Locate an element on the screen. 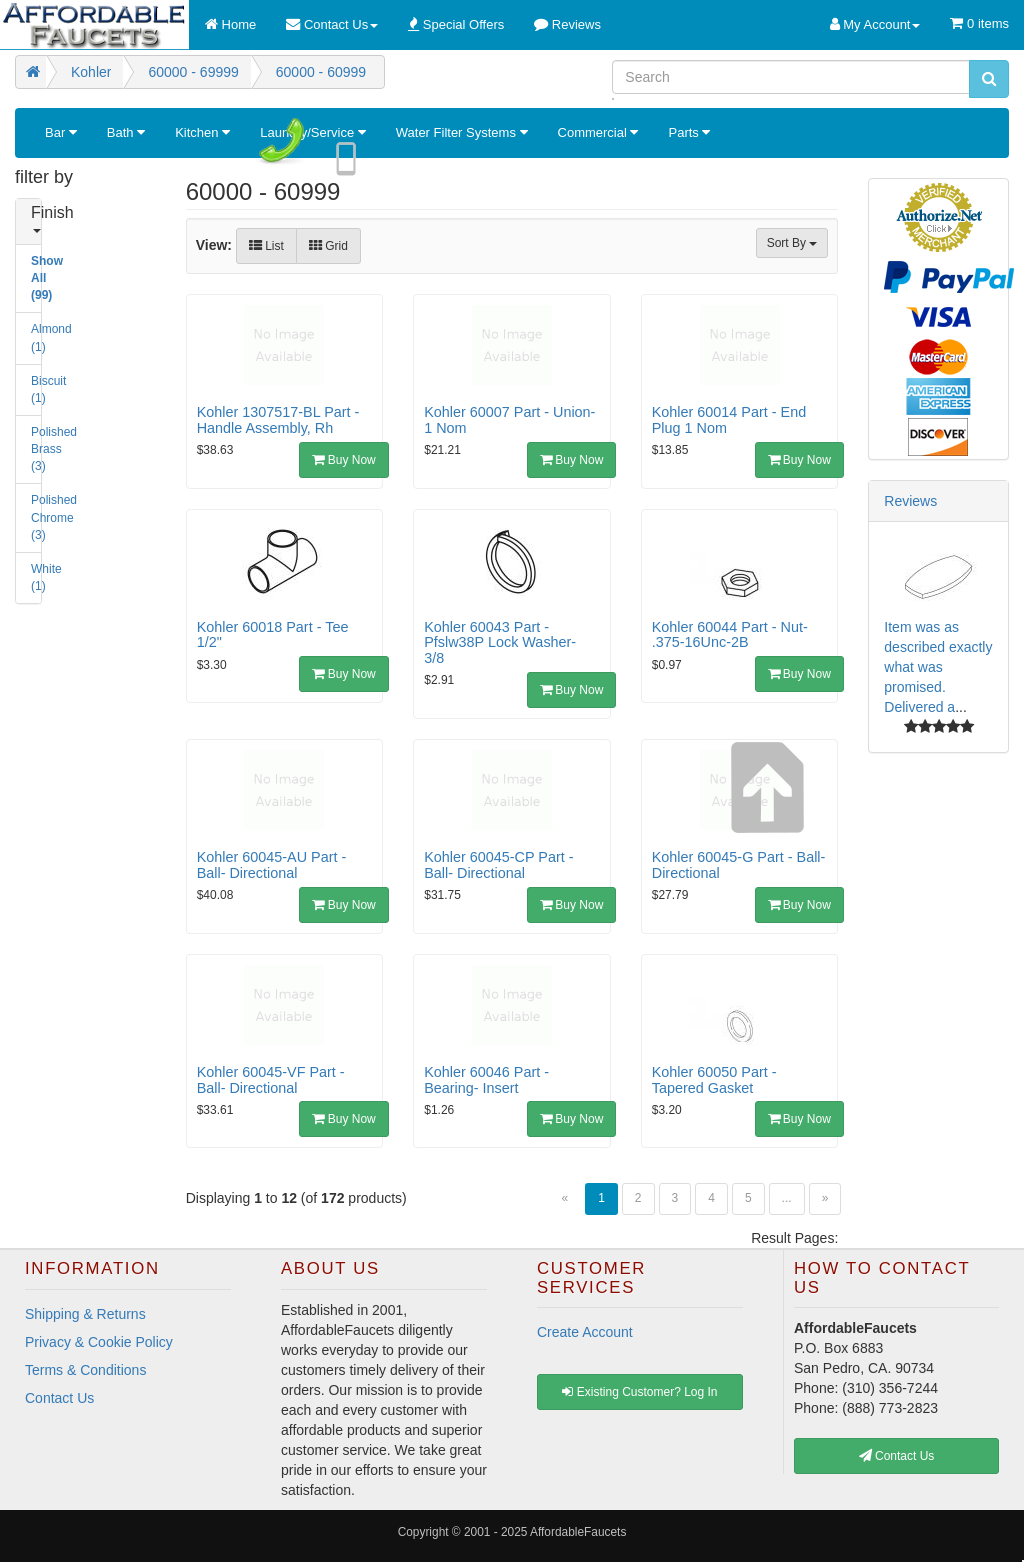  send or share a document is located at coordinates (767, 784).